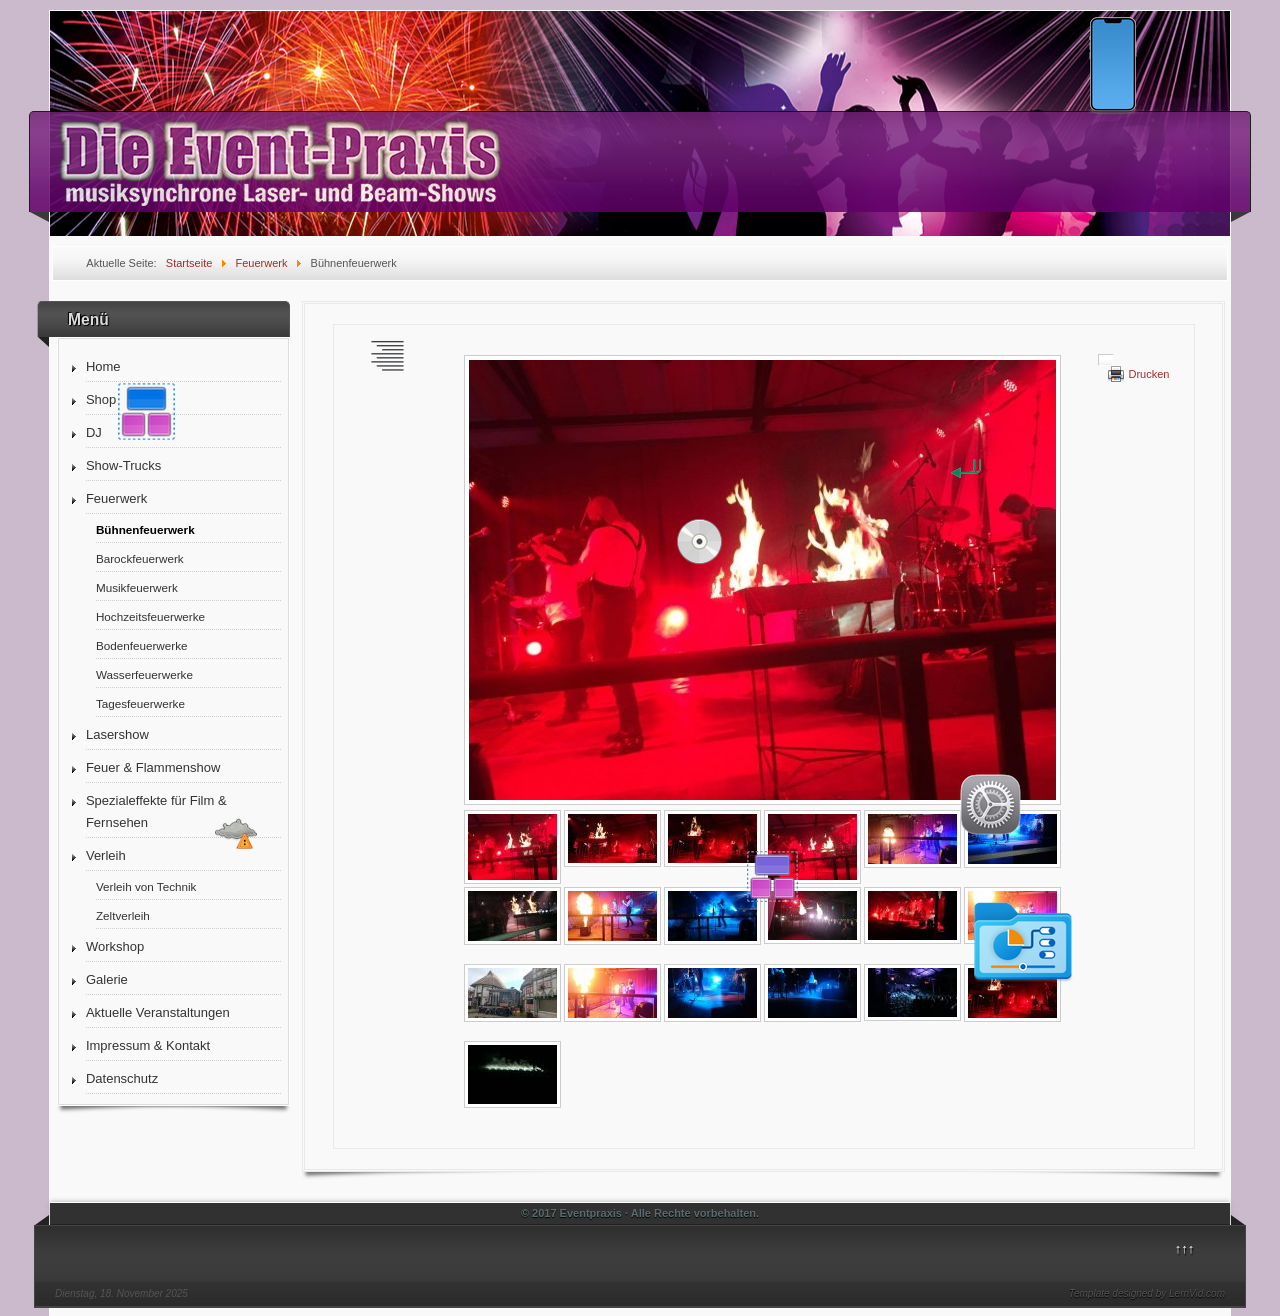 The width and height of the screenshot is (1280, 1316). Describe the element at coordinates (699, 541) in the screenshot. I see `indicates a blank DVD-R disc ready for burning` at that location.